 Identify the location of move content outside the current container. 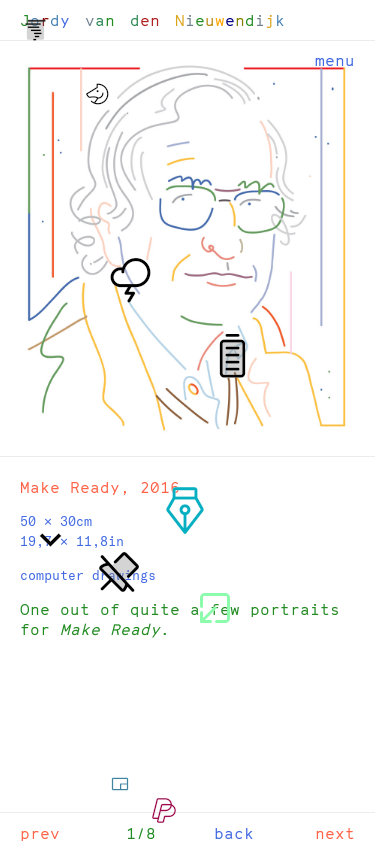
(215, 608).